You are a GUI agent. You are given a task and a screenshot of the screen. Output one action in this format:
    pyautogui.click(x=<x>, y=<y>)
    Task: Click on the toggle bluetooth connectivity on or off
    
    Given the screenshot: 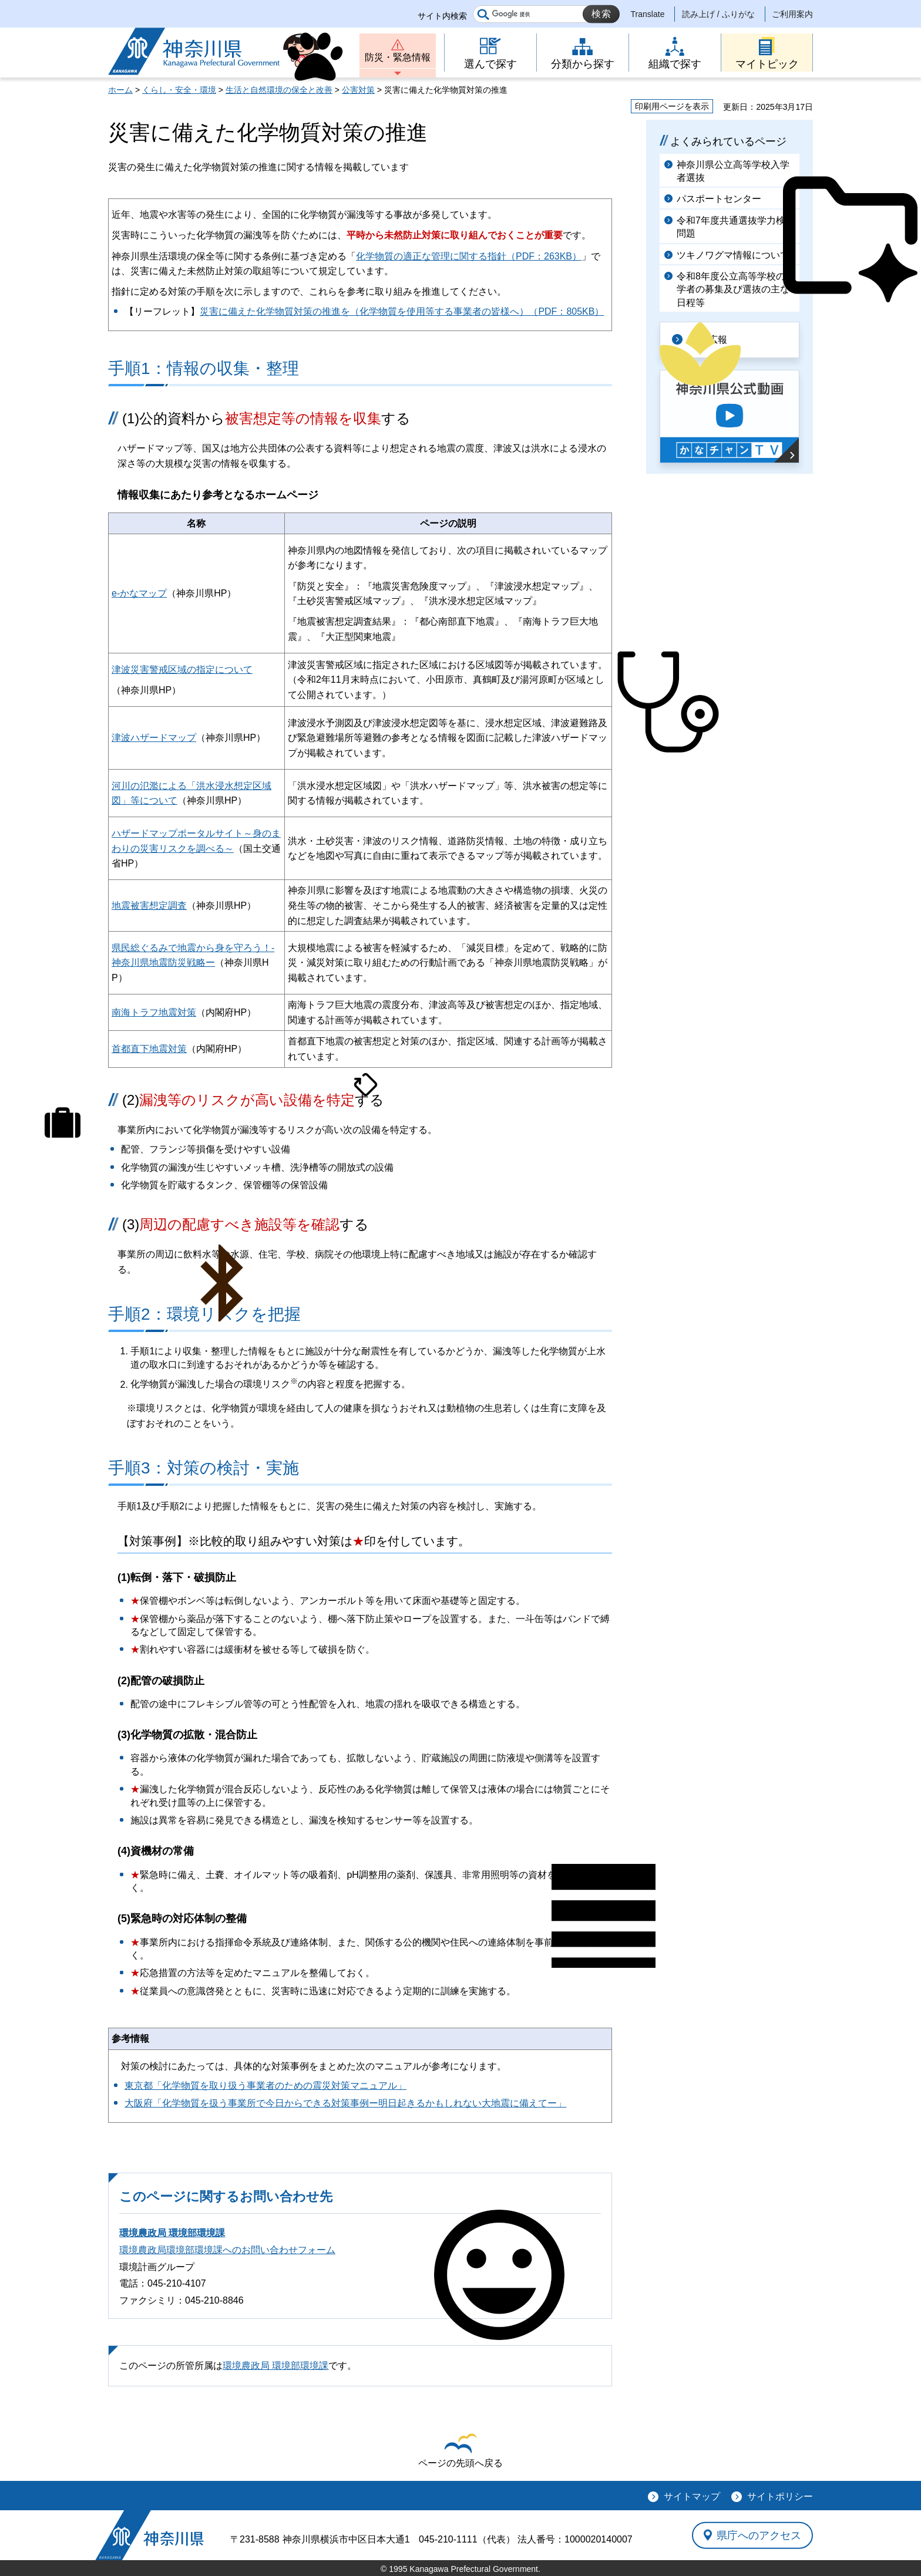 What is the action you would take?
    pyautogui.click(x=222, y=1283)
    